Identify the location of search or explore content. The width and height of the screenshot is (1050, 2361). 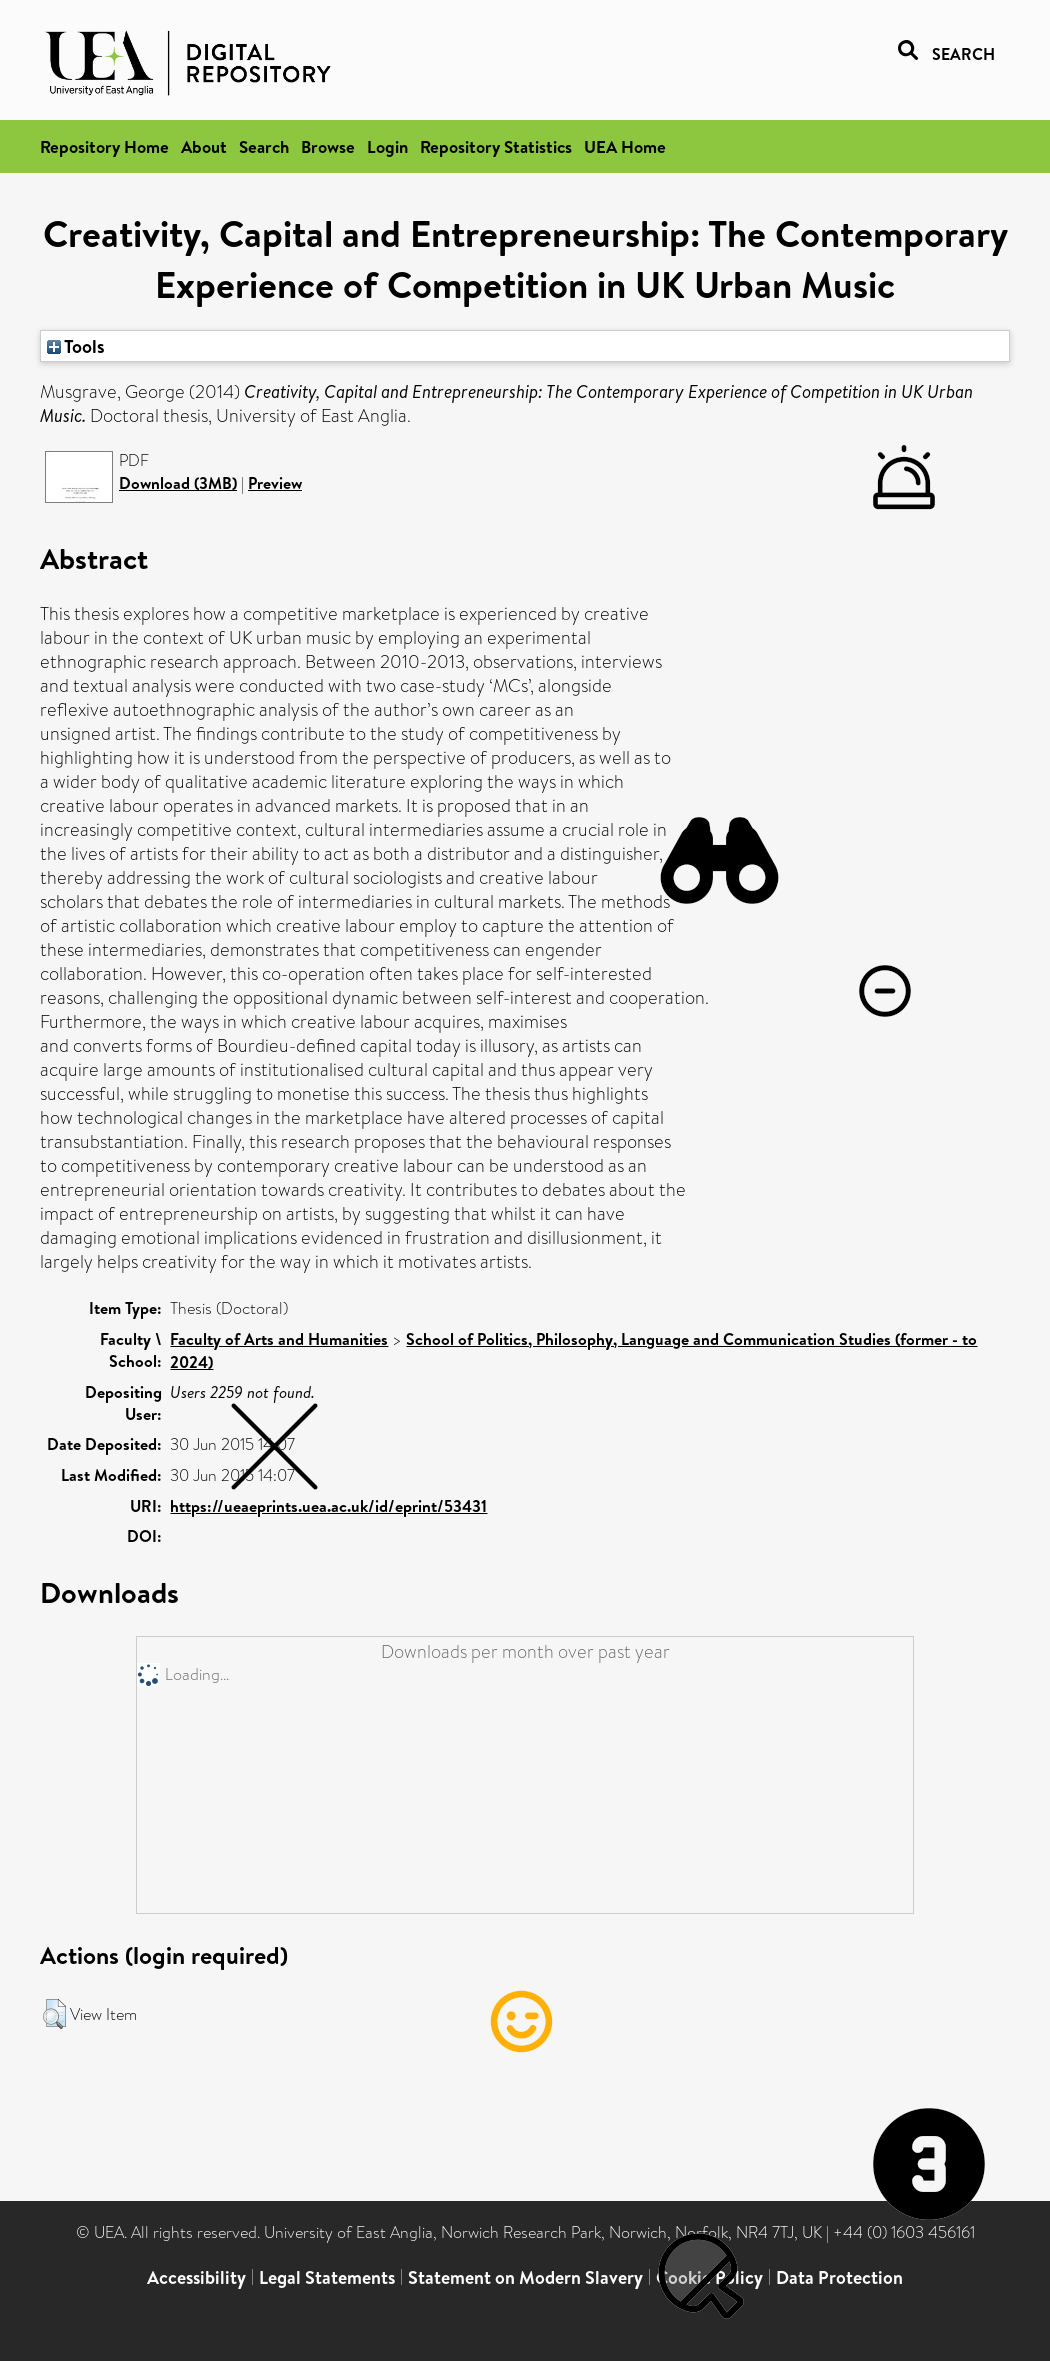
(719, 851).